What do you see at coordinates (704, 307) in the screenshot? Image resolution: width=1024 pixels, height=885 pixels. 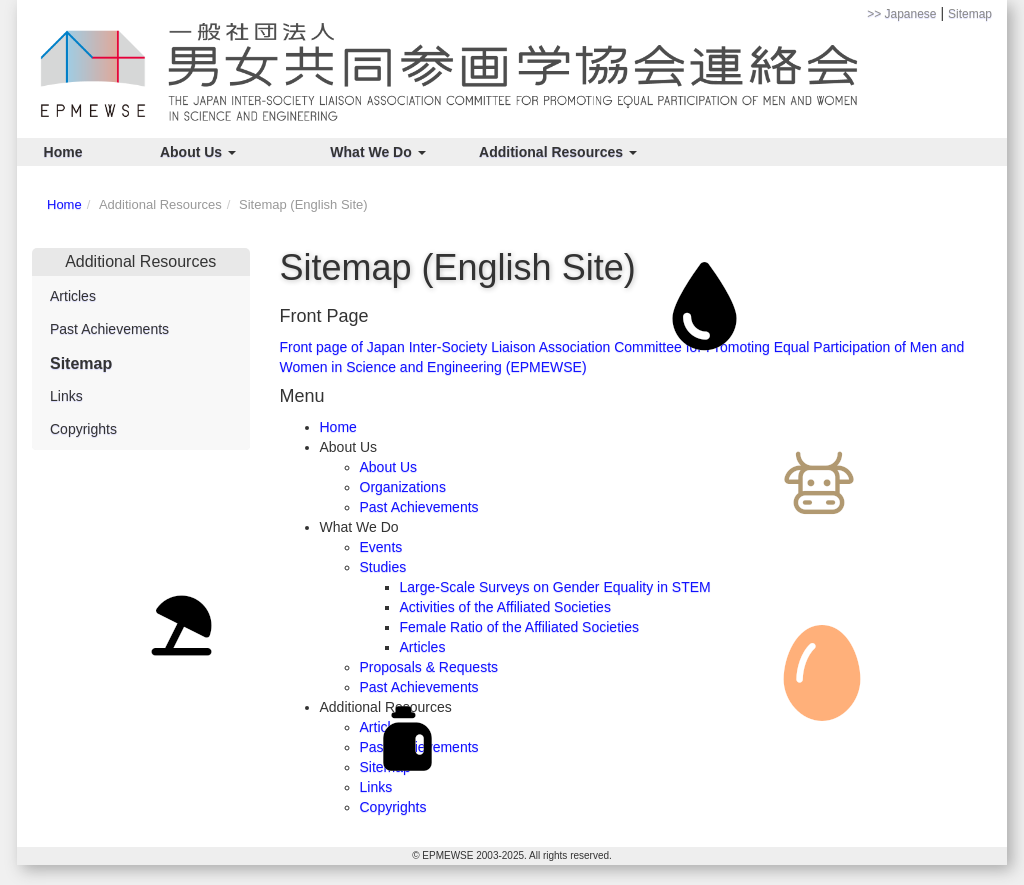 I see `adjust color or tint settings` at bounding box center [704, 307].